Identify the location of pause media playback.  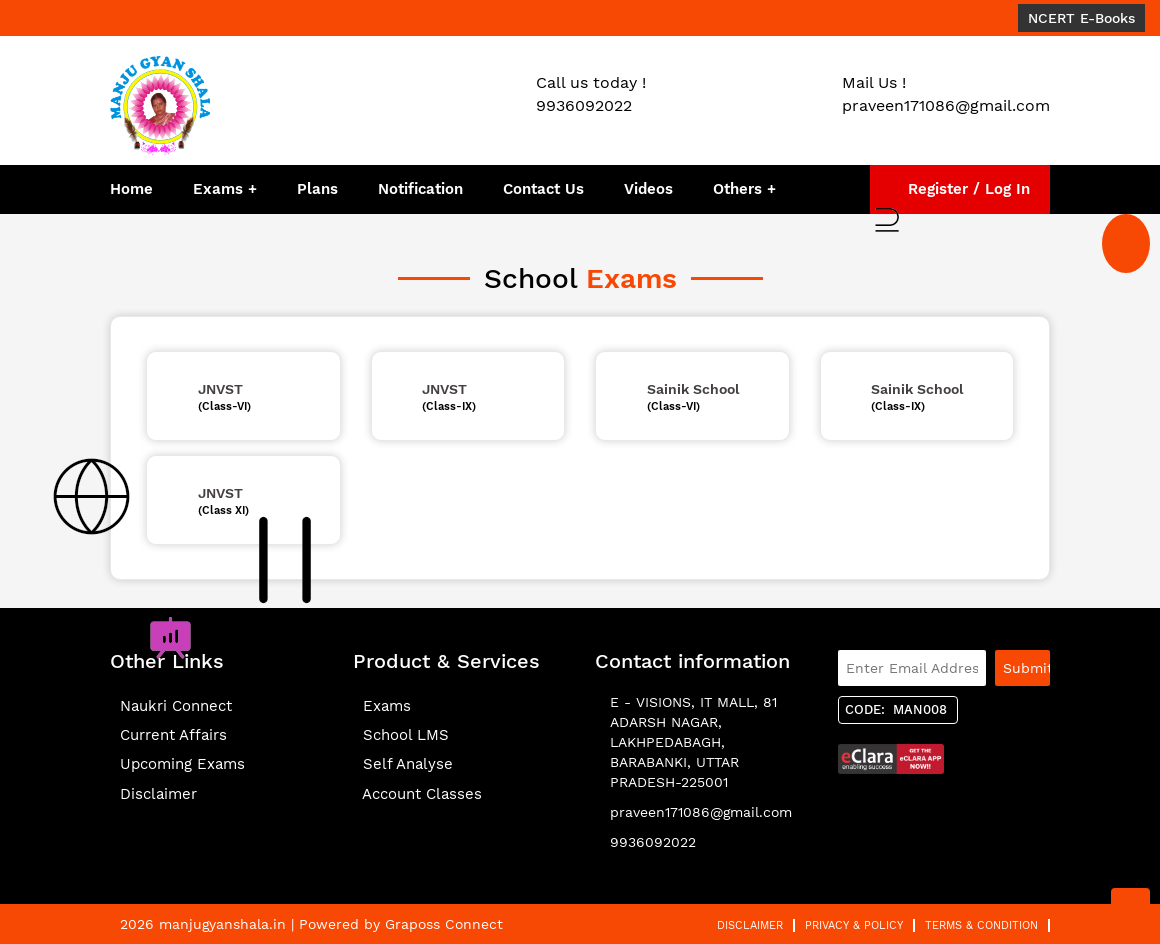
(285, 560).